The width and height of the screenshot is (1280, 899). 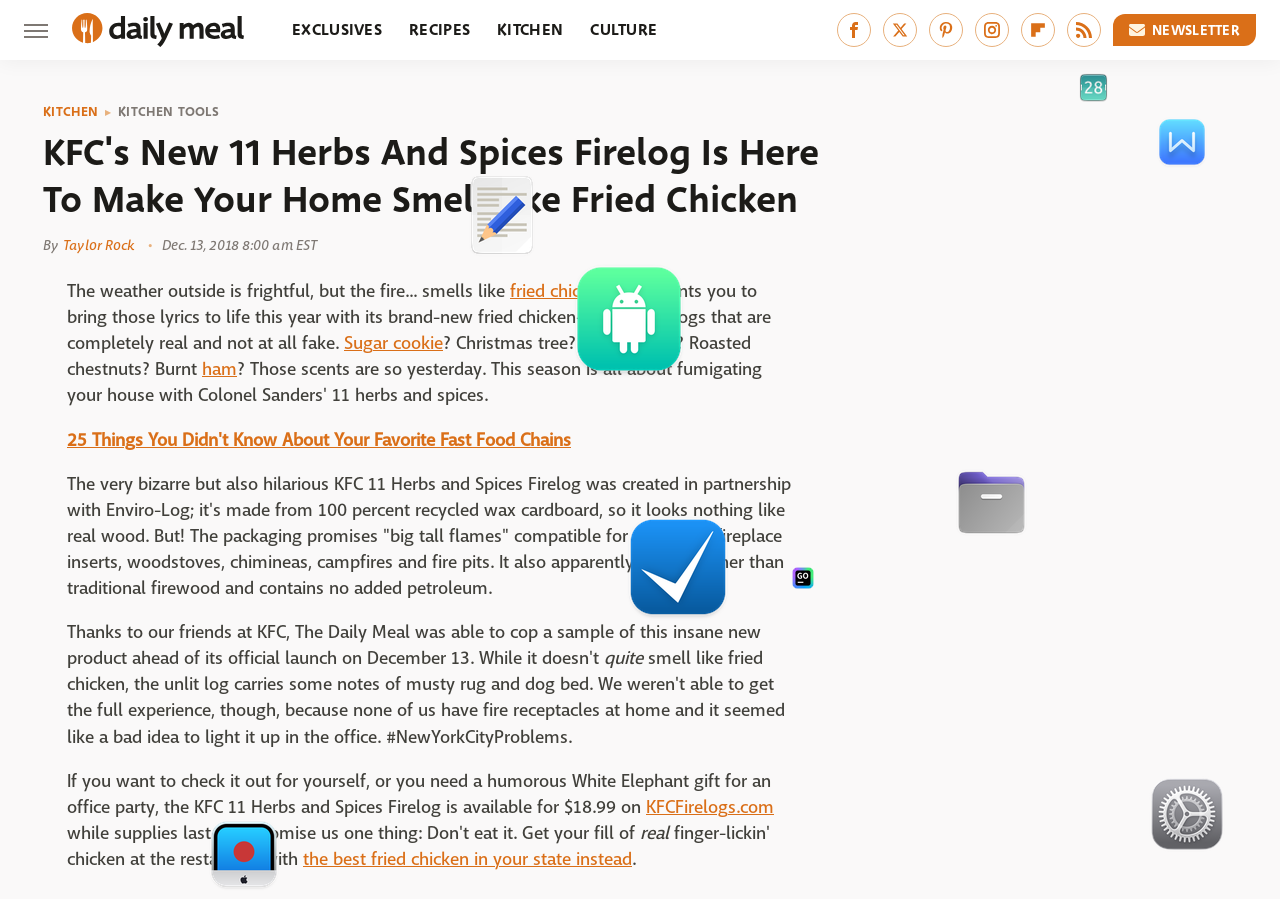 What do you see at coordinates (1182, 142) in the screenshot?
I see `open wps office application` at bounding box center [1182, 142].